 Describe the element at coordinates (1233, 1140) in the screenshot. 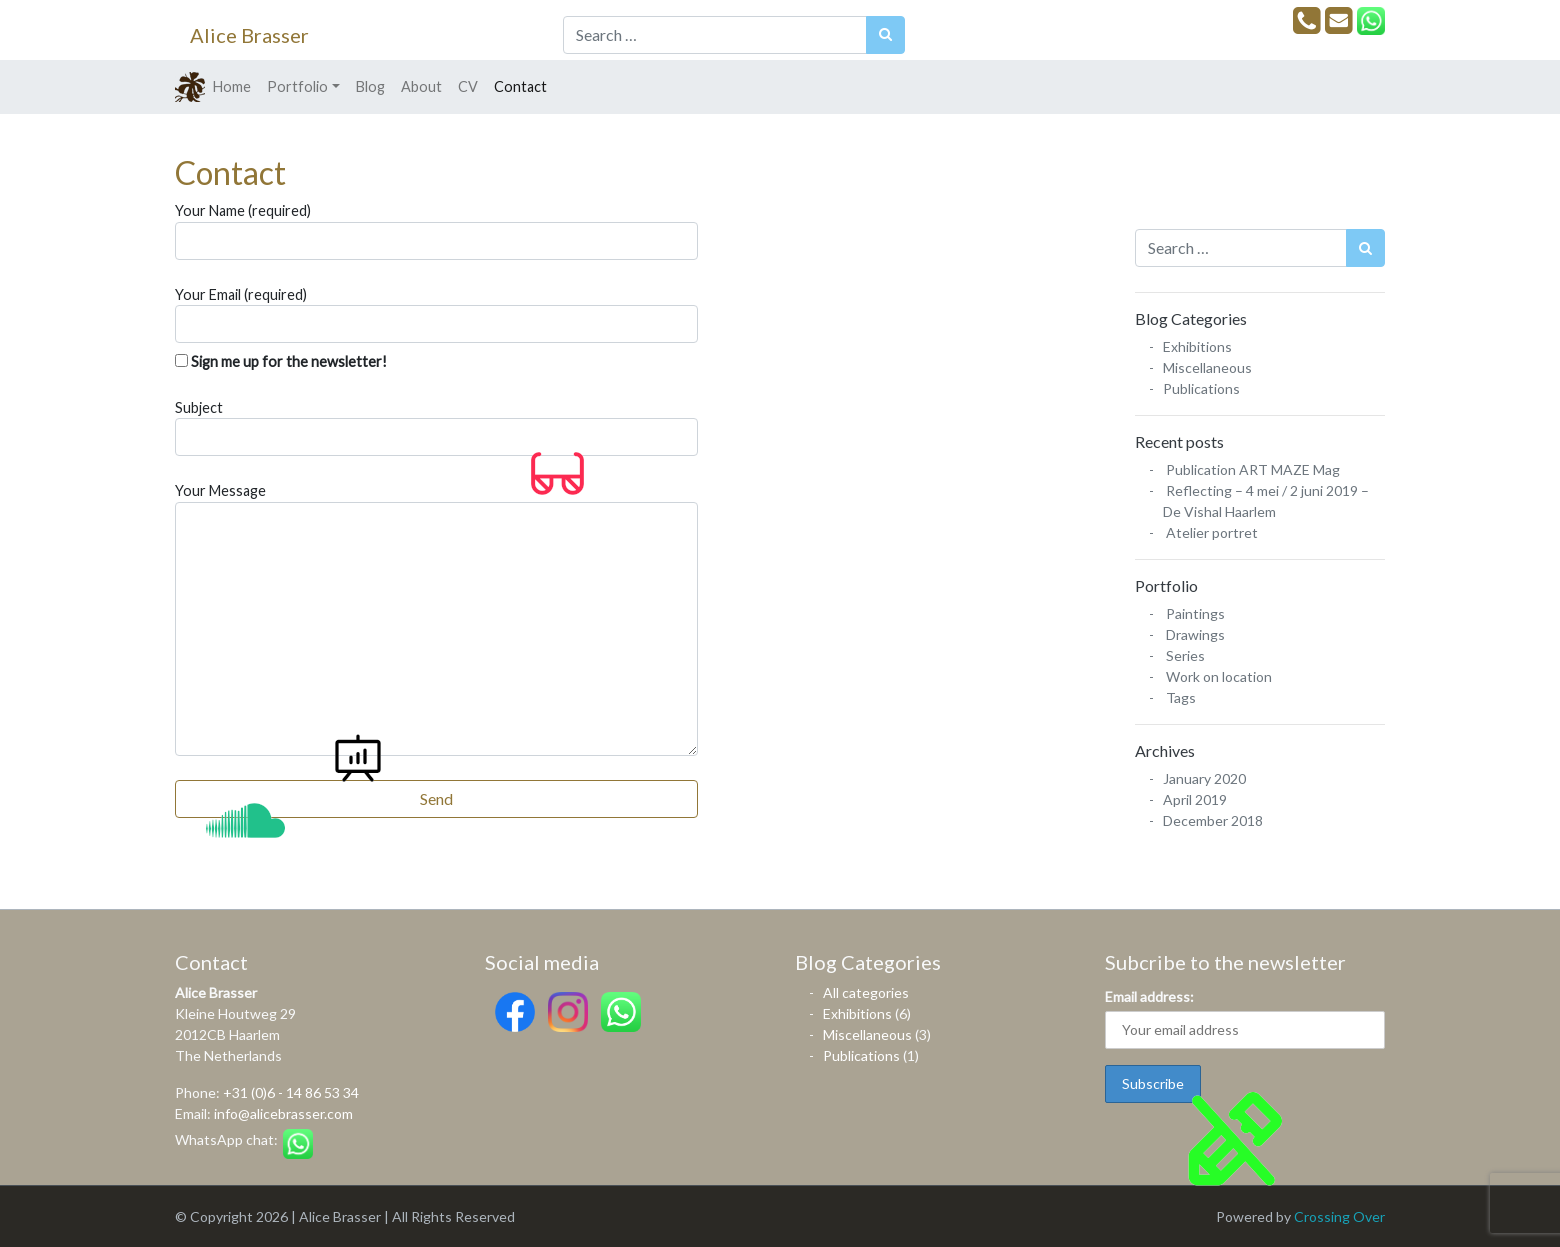

I see `editing is disabled or unavailable` at that location.